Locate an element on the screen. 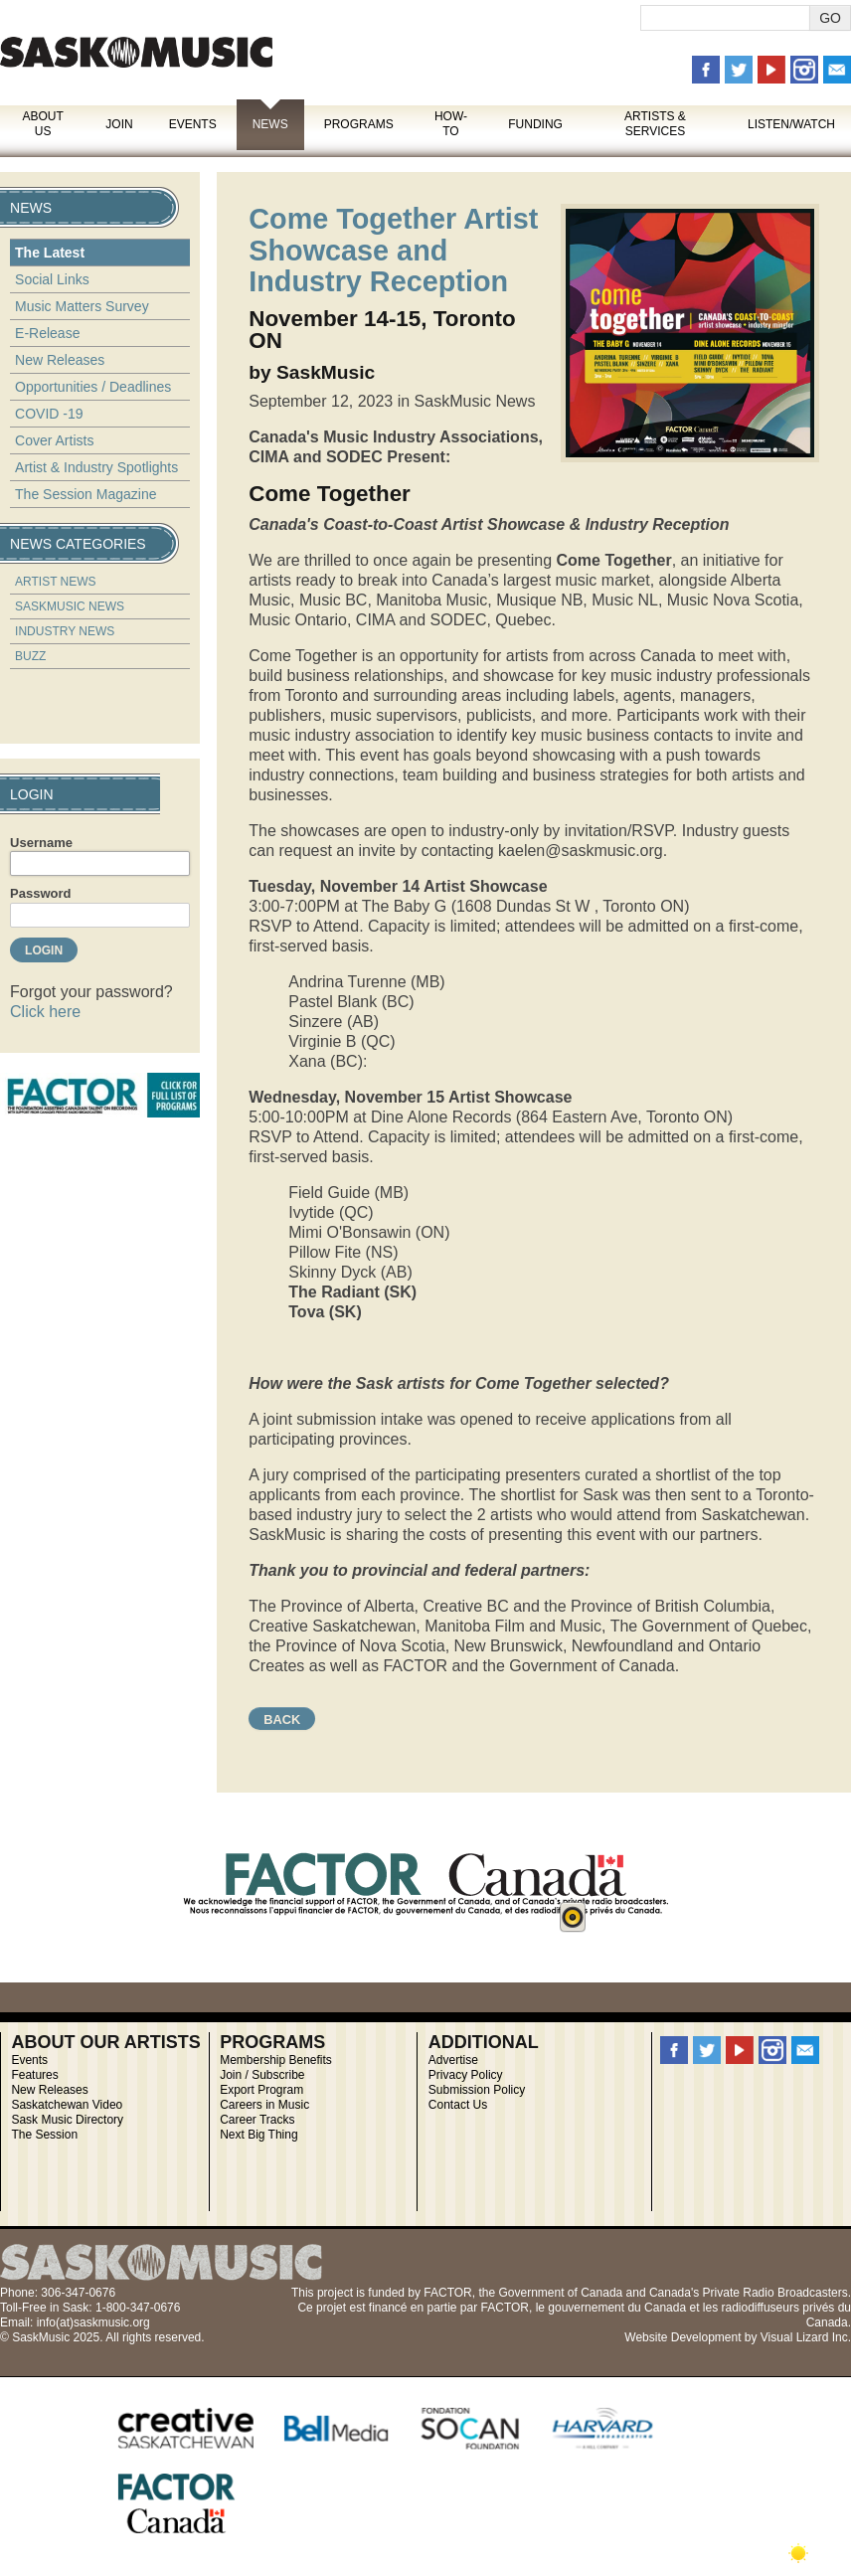 This screenshot has height=2576, width=851. open sound or audio settings panel is located at coordinates (573, 1917).